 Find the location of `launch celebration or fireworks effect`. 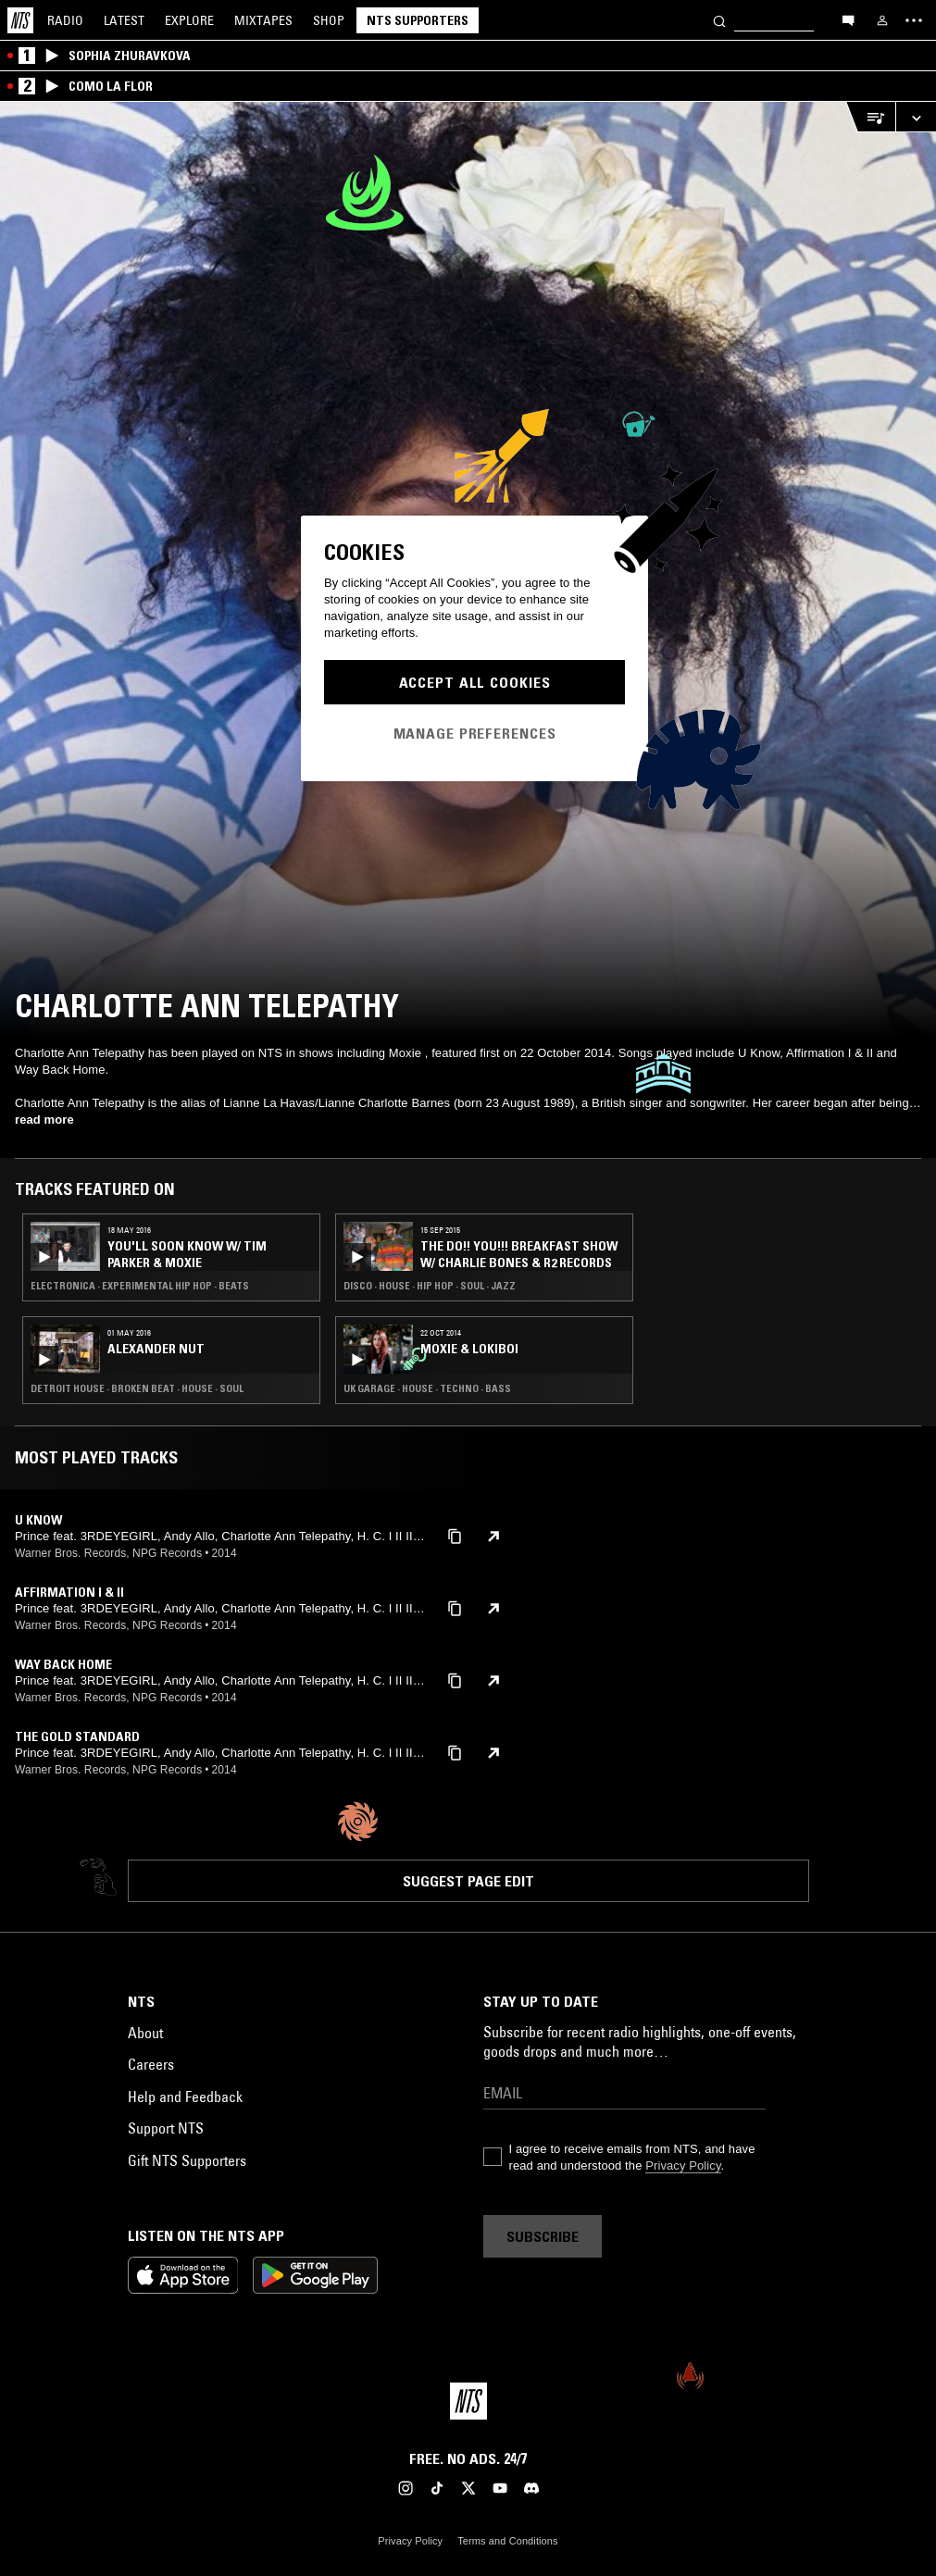

launch celebration or fireworks effect is located at coordinates (503, 454).